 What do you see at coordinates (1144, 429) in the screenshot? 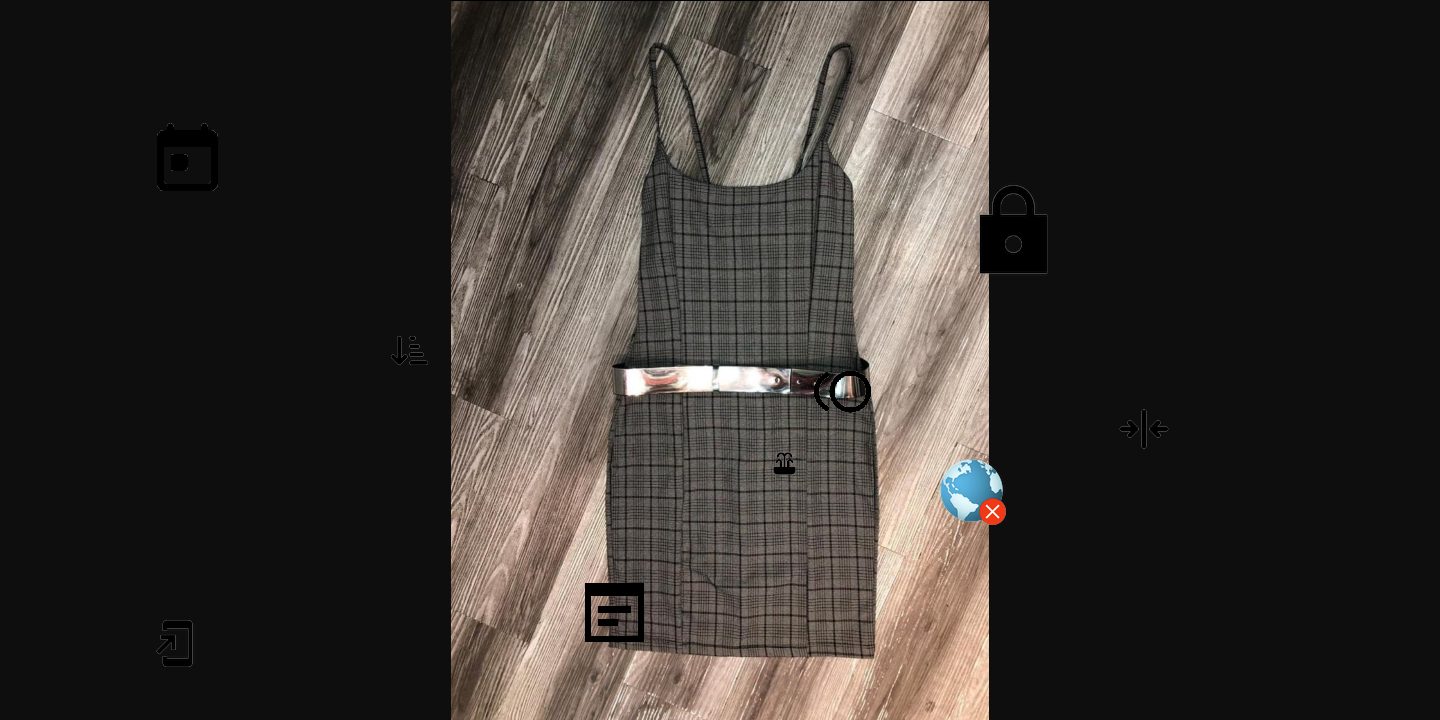
I see `collapse or minimize a horizontal panel` at bounding box center [1144, 429].